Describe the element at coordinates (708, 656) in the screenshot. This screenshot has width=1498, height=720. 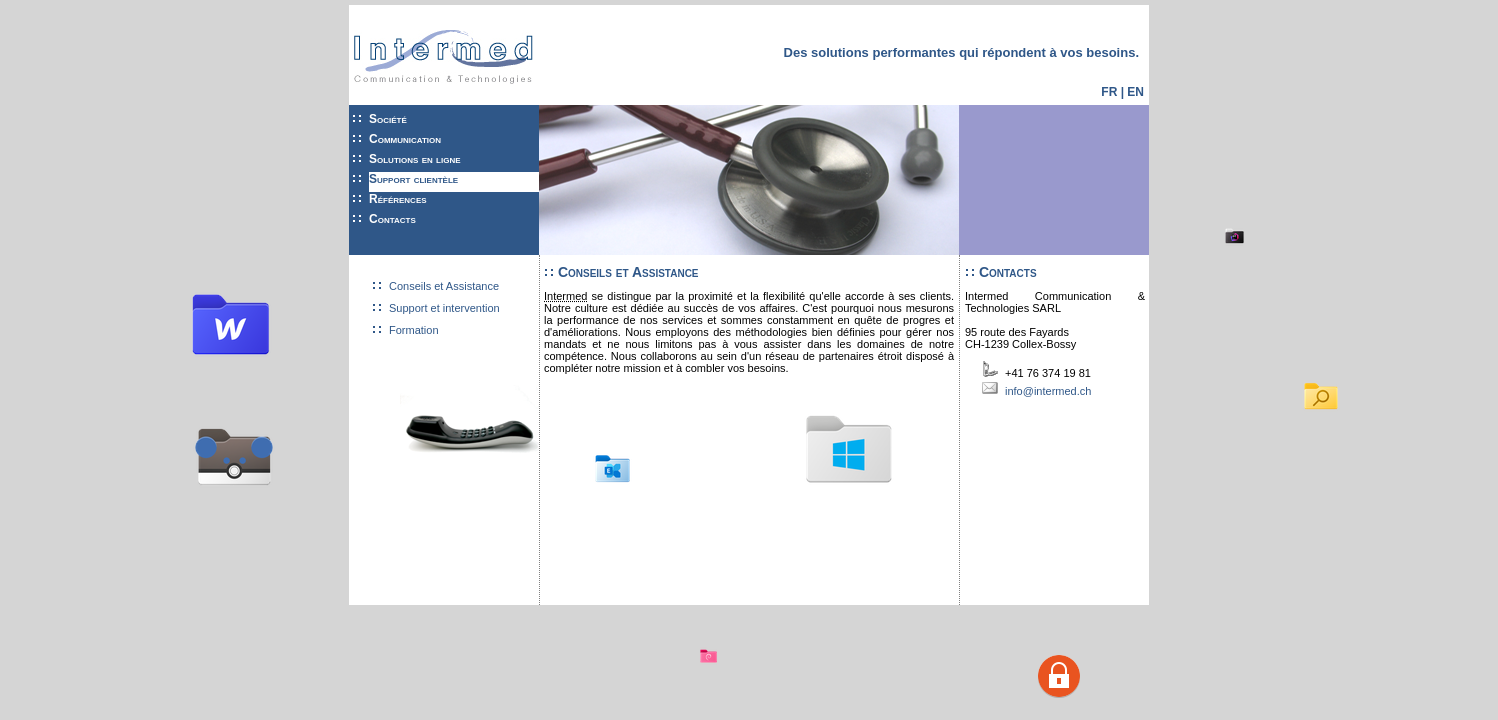
I see `folder containing debian linux files` at that location.